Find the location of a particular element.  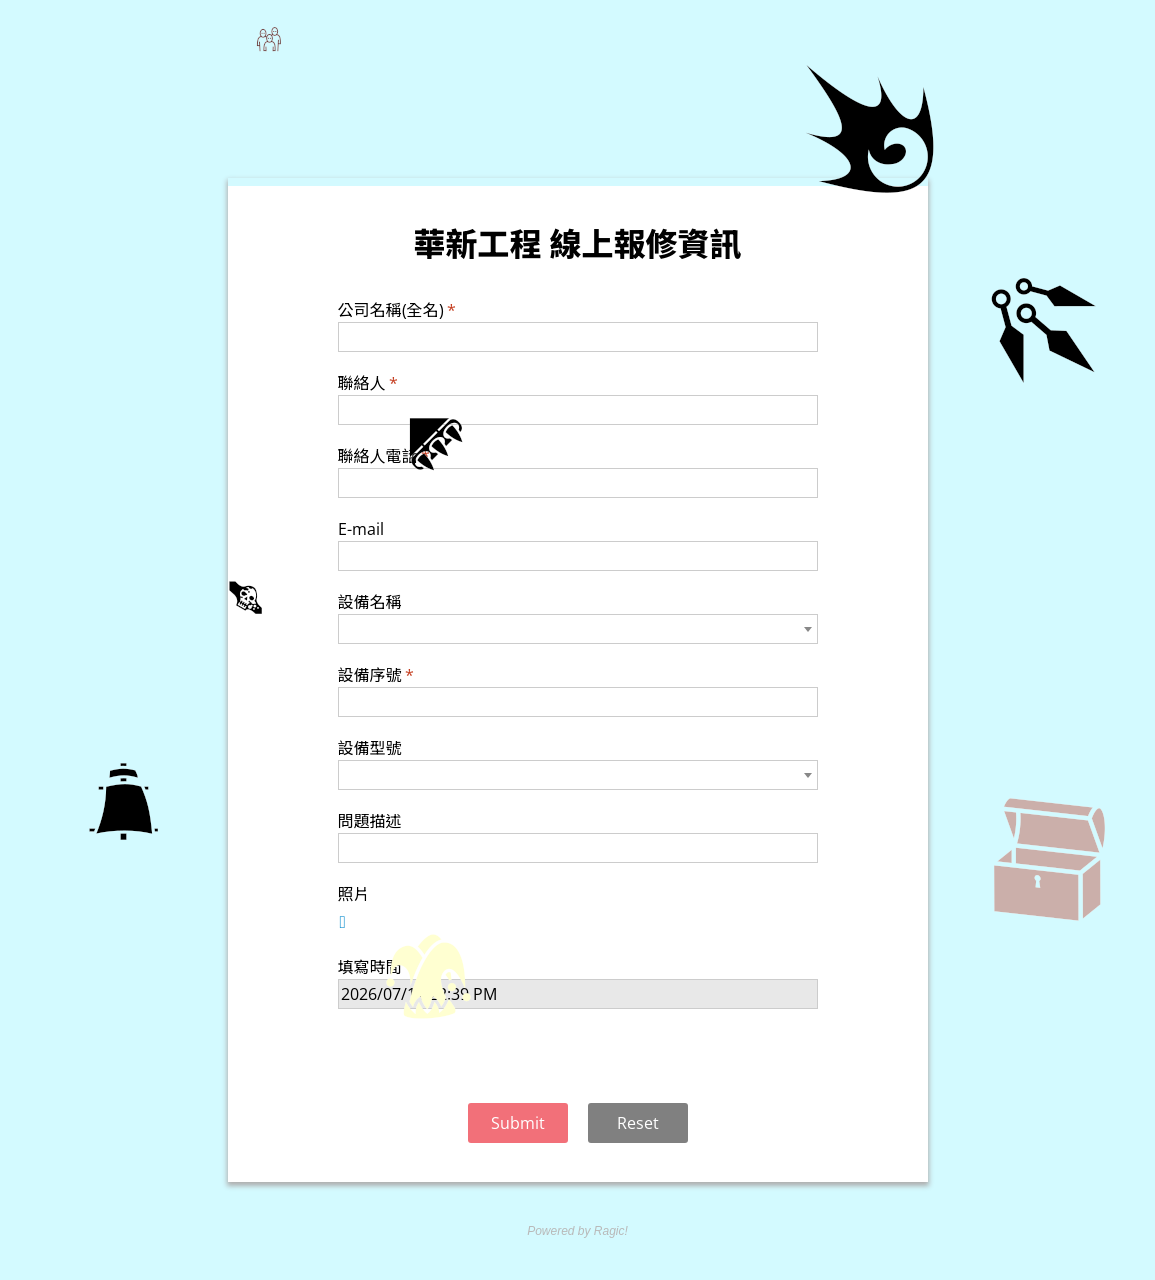

navigate to sailing or boat-related content is located at coordinates (123, 801).